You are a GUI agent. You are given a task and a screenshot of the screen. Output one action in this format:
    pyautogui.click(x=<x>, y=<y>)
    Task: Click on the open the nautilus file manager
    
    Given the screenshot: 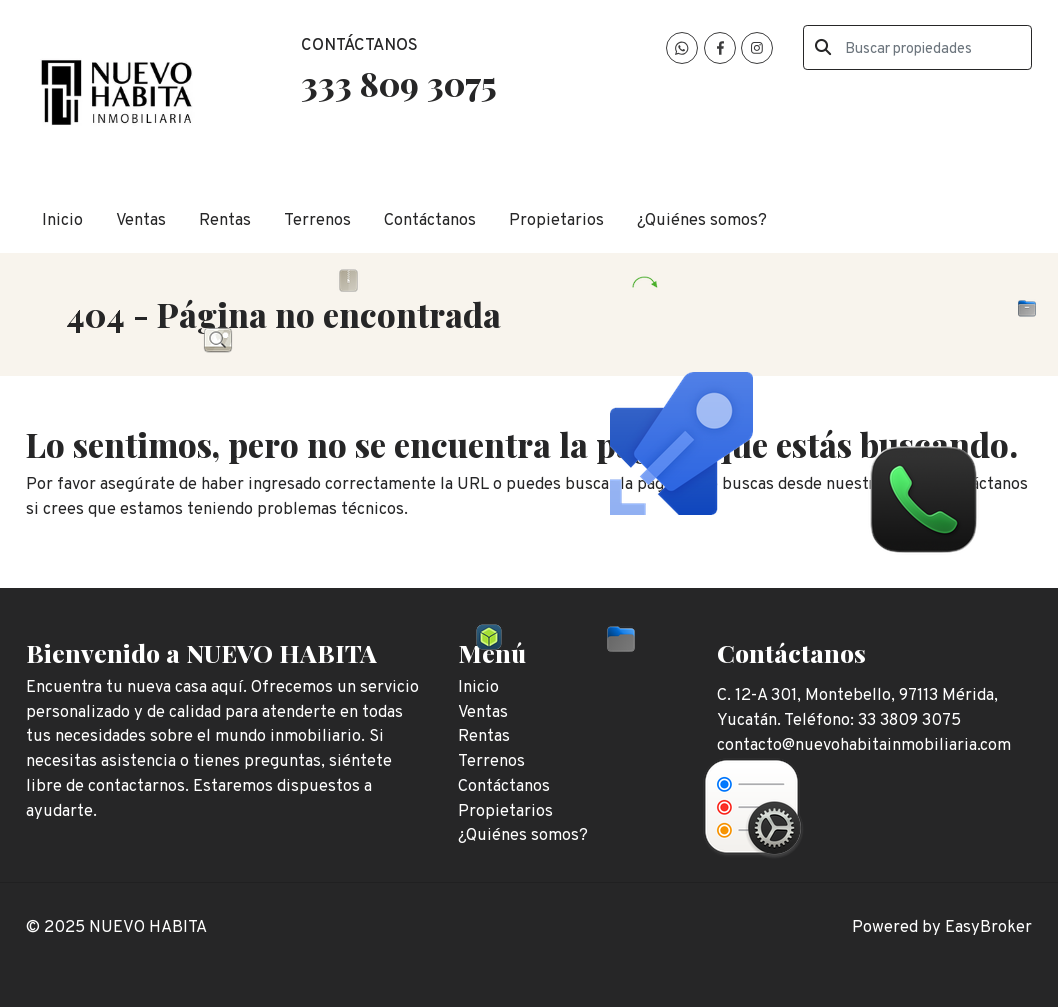 What is the action you would take?
    pyautogui.click(x=1027, y=308)
    